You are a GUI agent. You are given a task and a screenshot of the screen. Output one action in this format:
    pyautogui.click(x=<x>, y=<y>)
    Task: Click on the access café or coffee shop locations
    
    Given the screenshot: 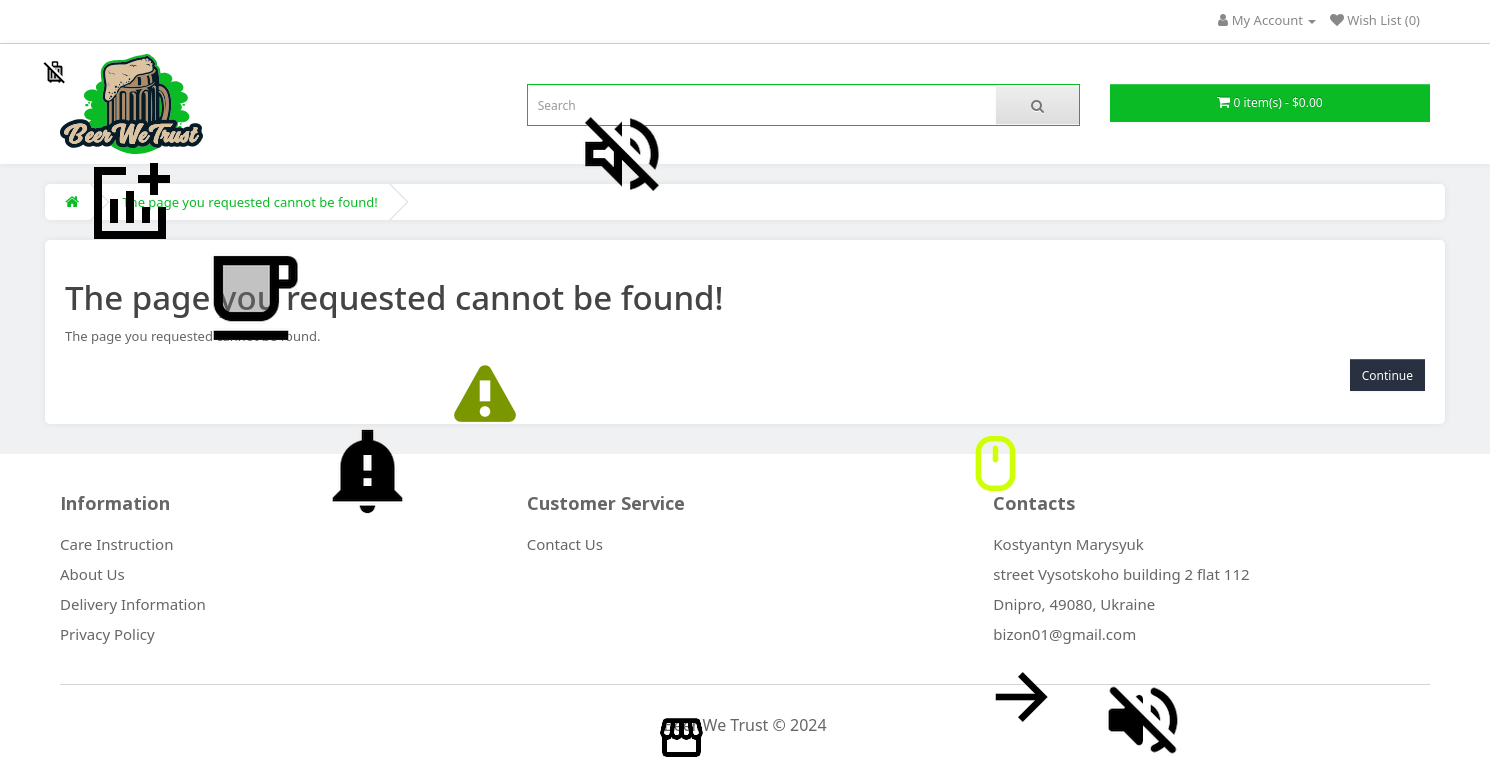 What is the action you would take?
    pyautogui.click(x=251, y=298)
    